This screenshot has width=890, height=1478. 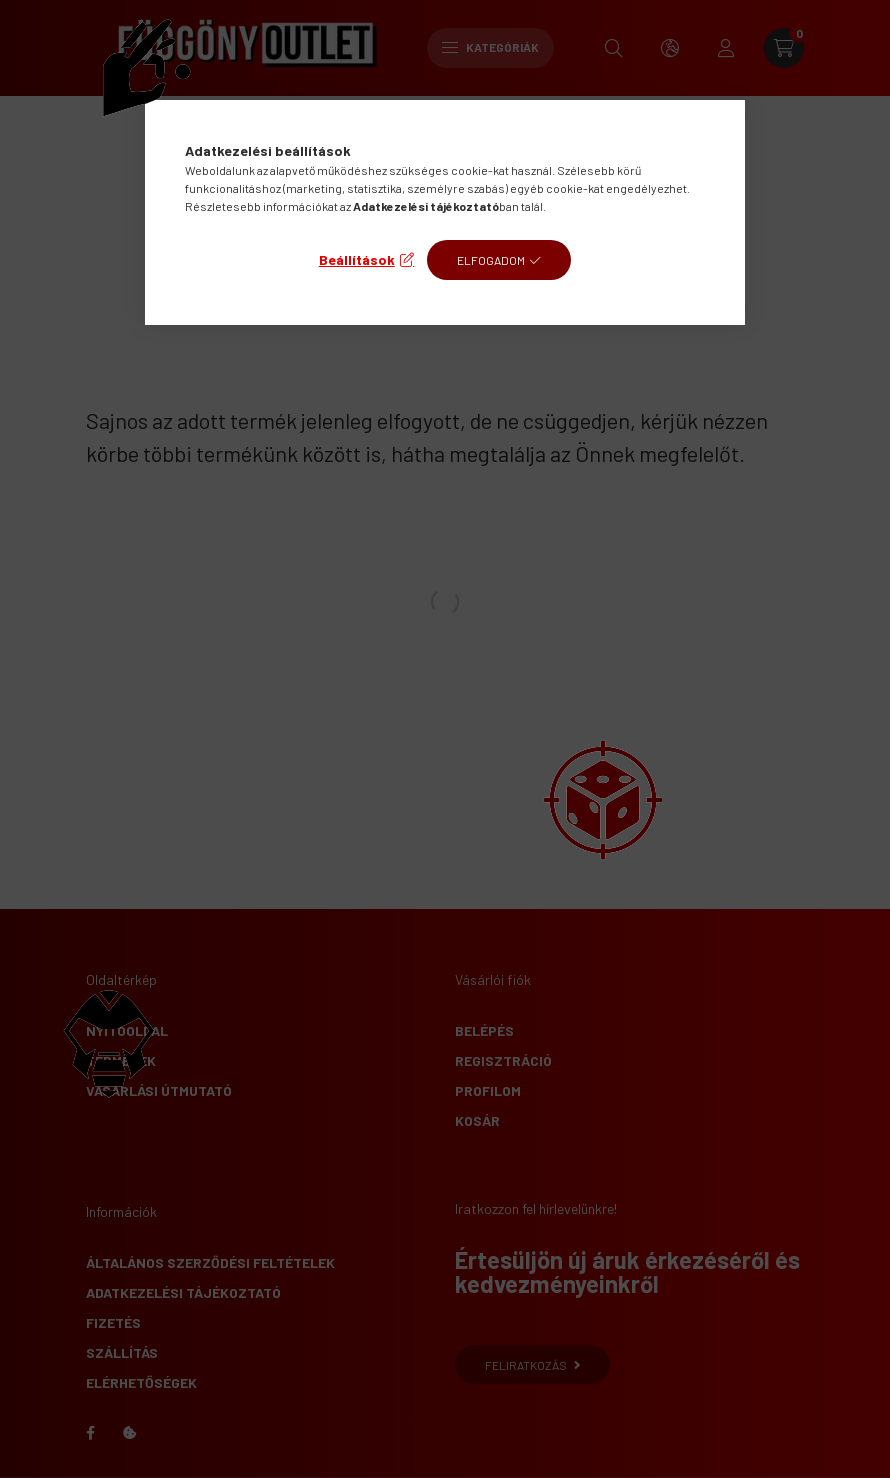 I want to click on tap to flick or shoot a marble, so click(x=160, y=66).